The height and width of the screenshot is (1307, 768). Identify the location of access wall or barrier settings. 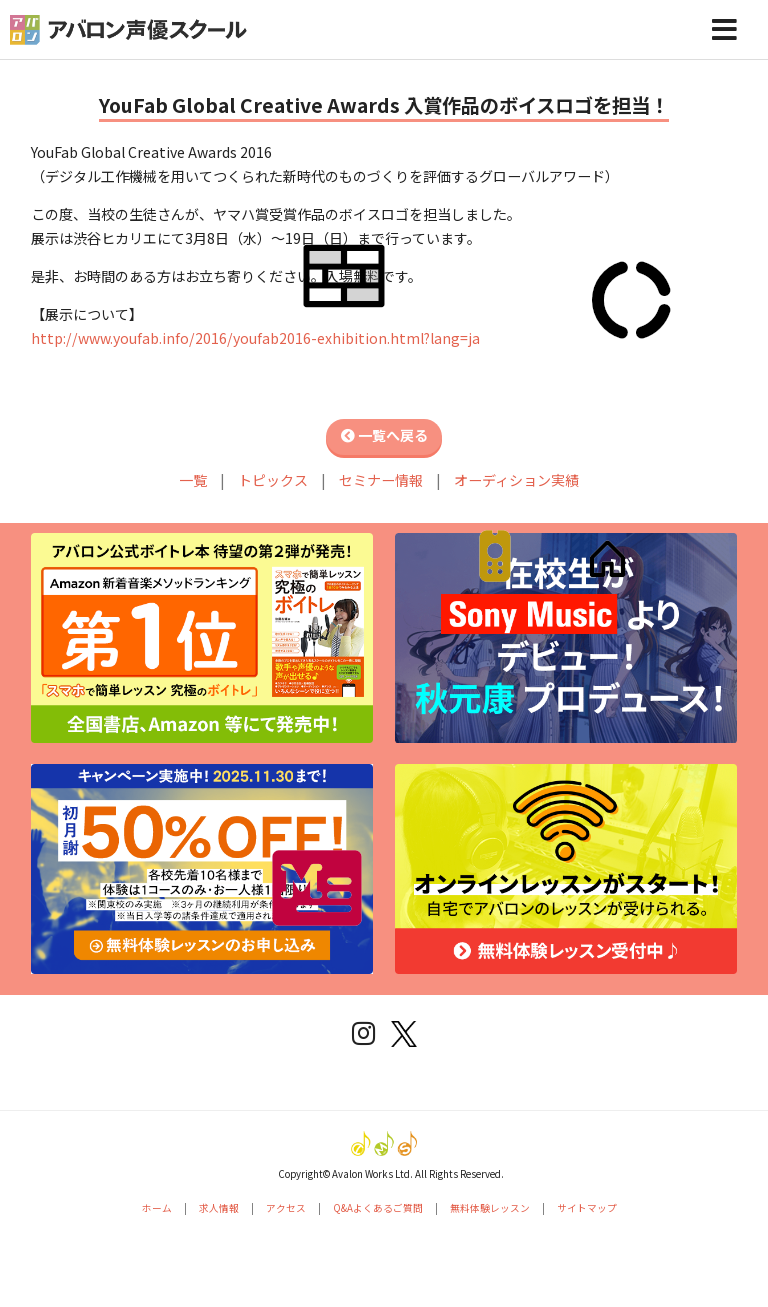
(344, 276).